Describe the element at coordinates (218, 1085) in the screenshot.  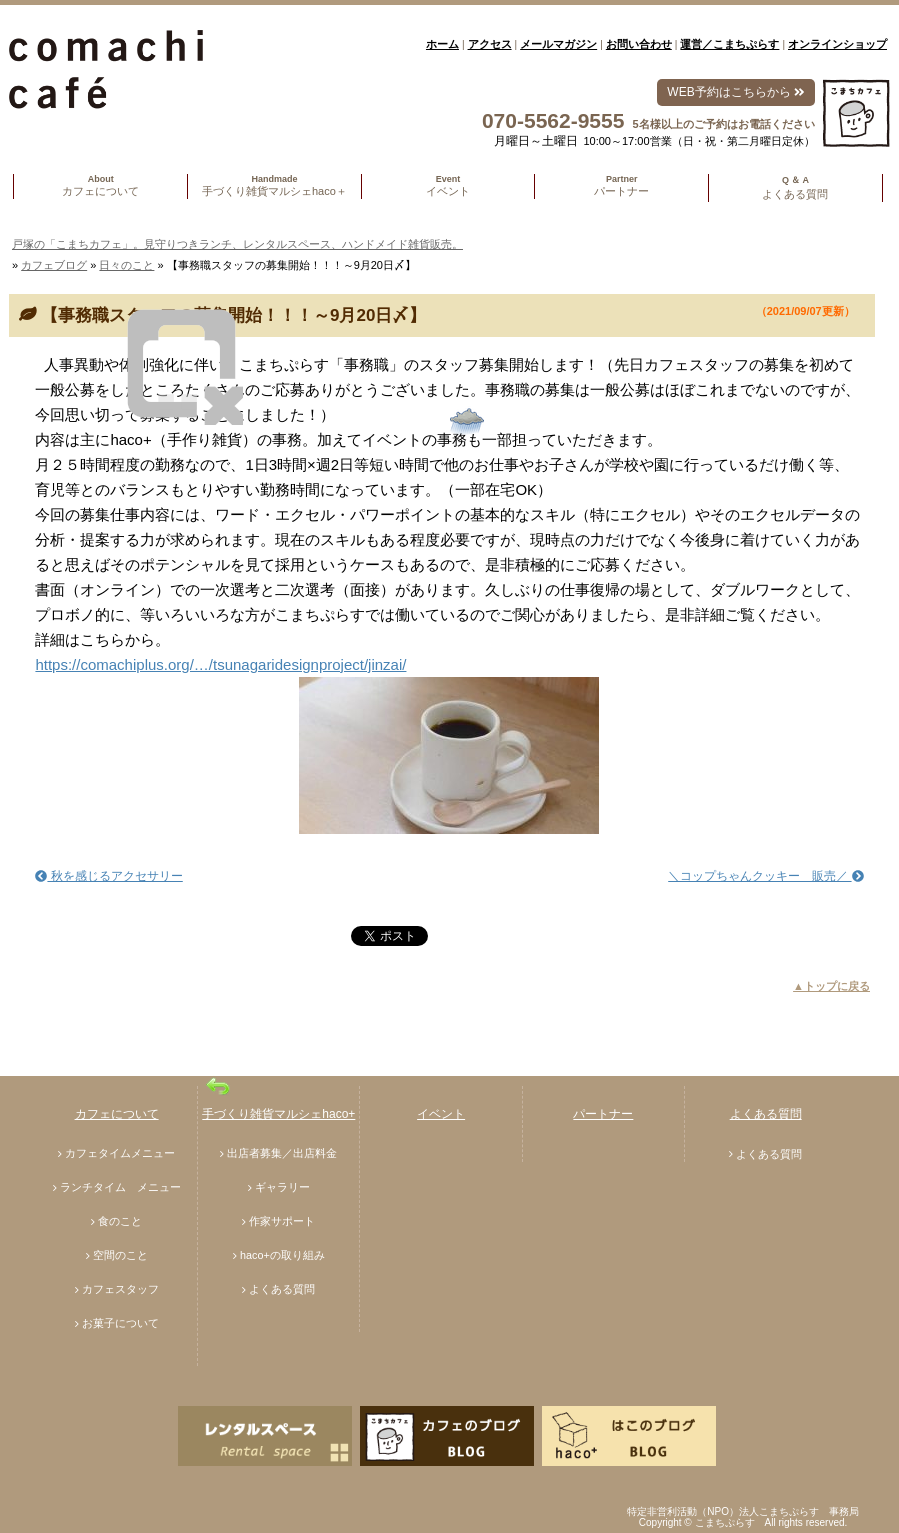
I see `redo the last undone action` at that location.